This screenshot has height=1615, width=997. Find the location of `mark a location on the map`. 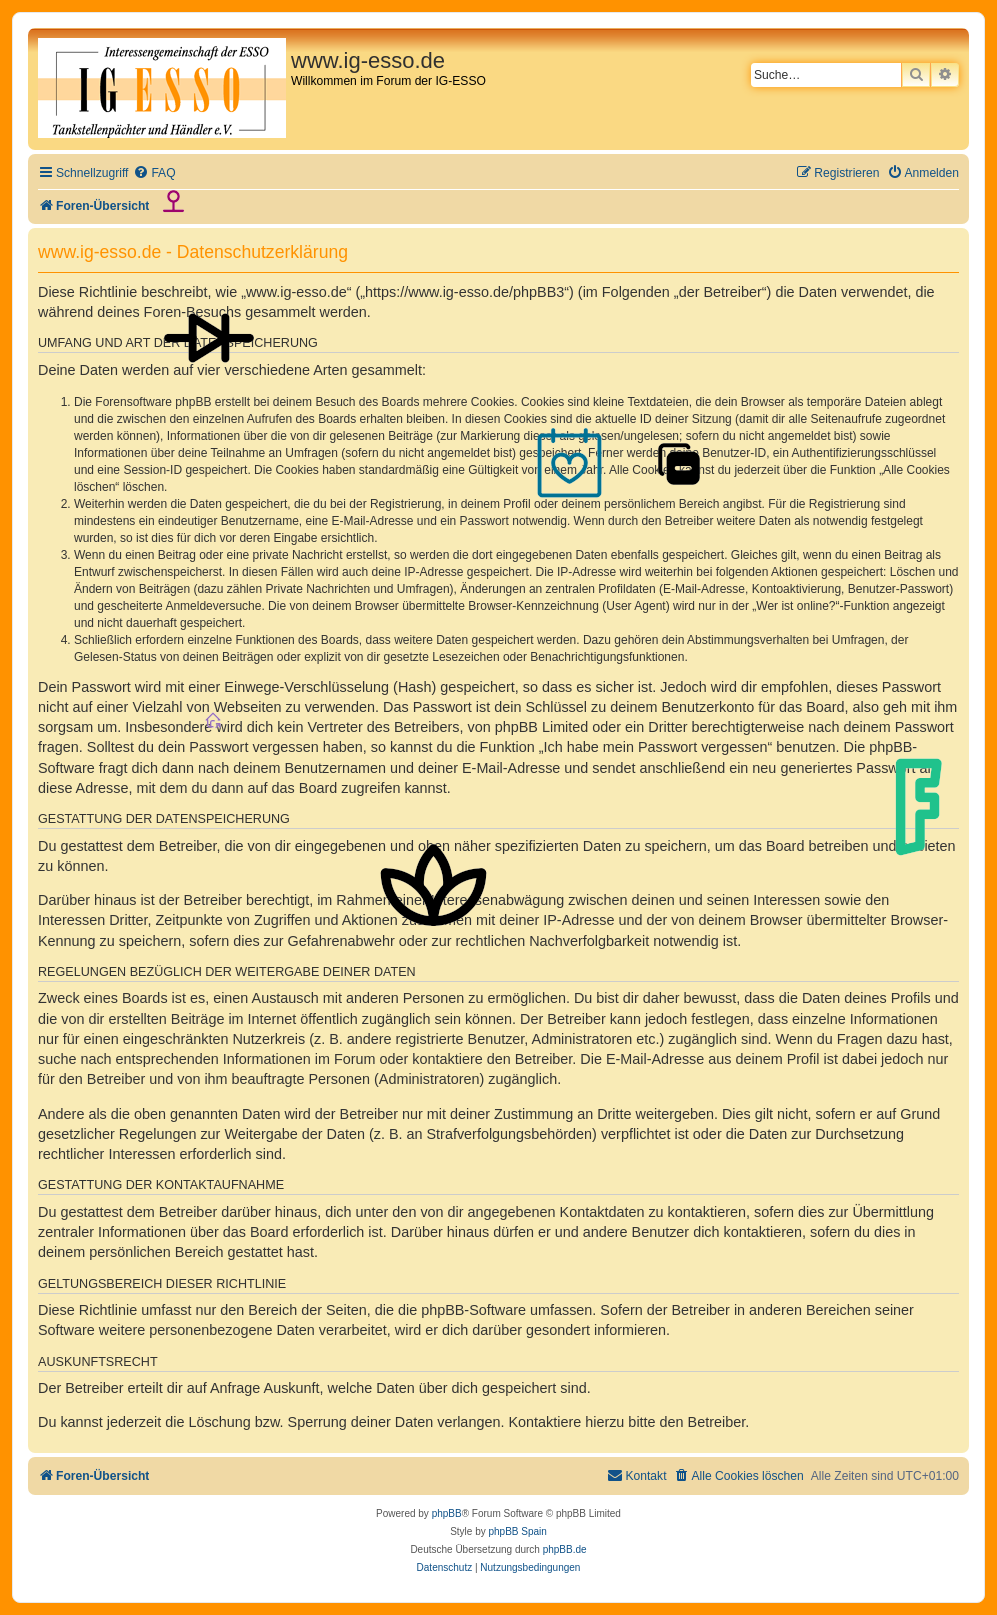

mark a location on the map is located at coordinates (173, 201).